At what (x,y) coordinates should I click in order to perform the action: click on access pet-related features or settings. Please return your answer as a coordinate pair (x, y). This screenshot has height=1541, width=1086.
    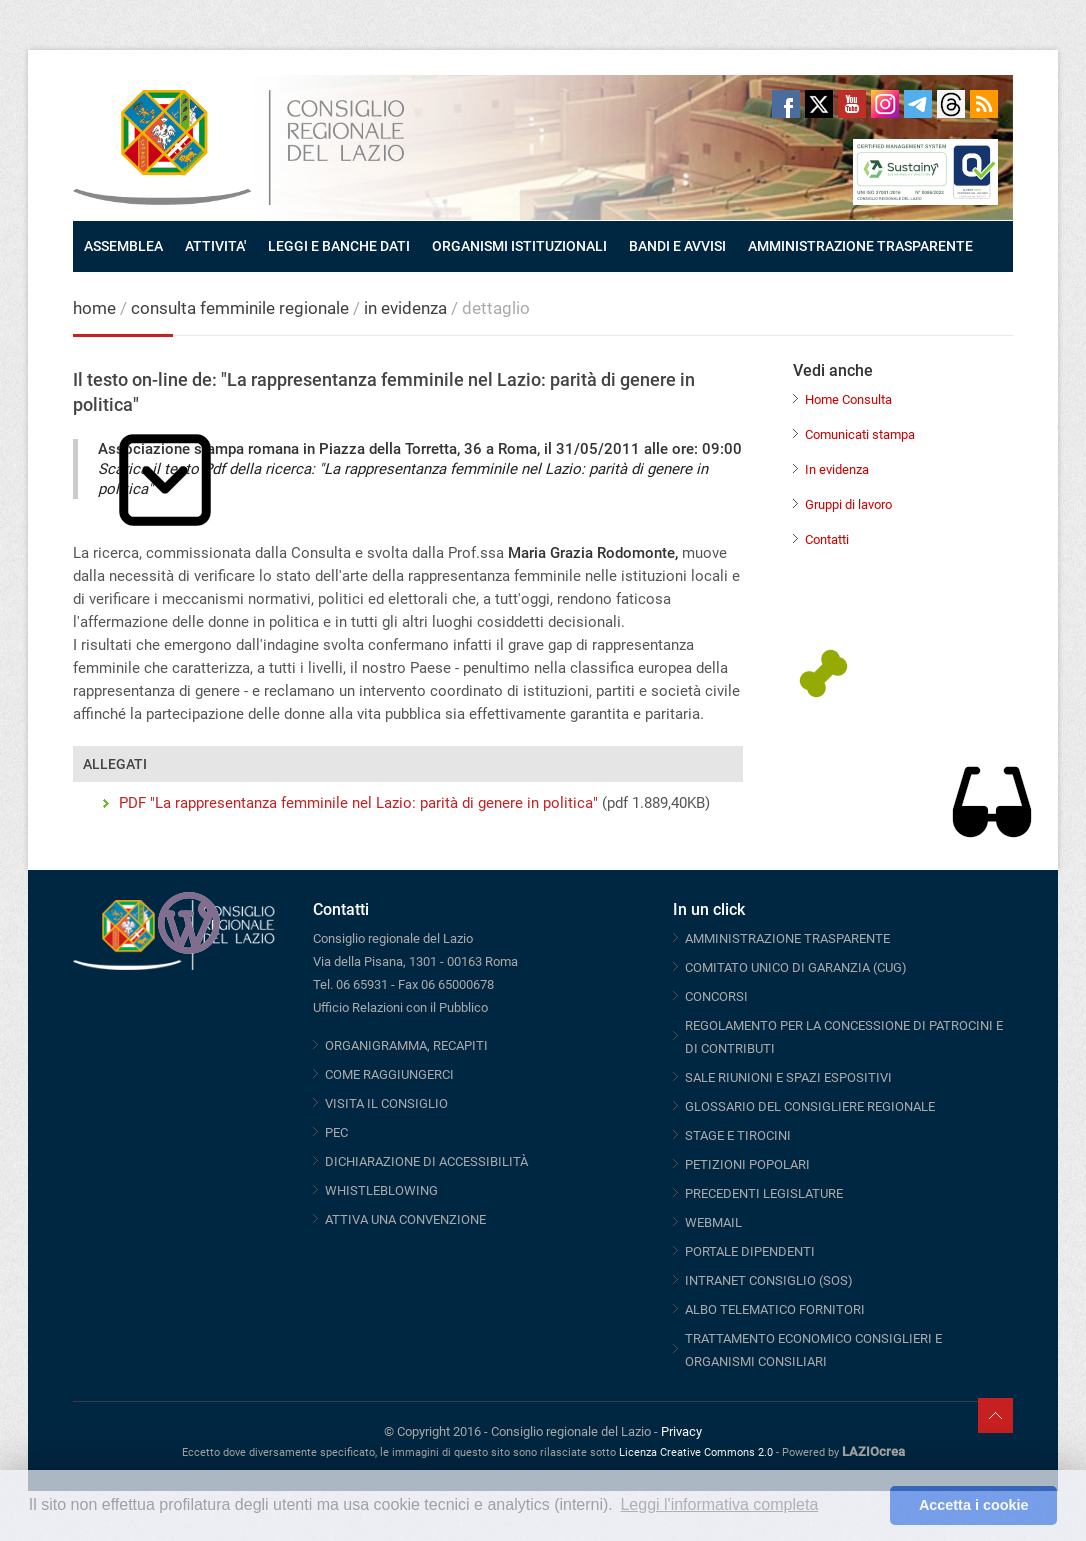
    Looking at the image, I should click on (823, 673).